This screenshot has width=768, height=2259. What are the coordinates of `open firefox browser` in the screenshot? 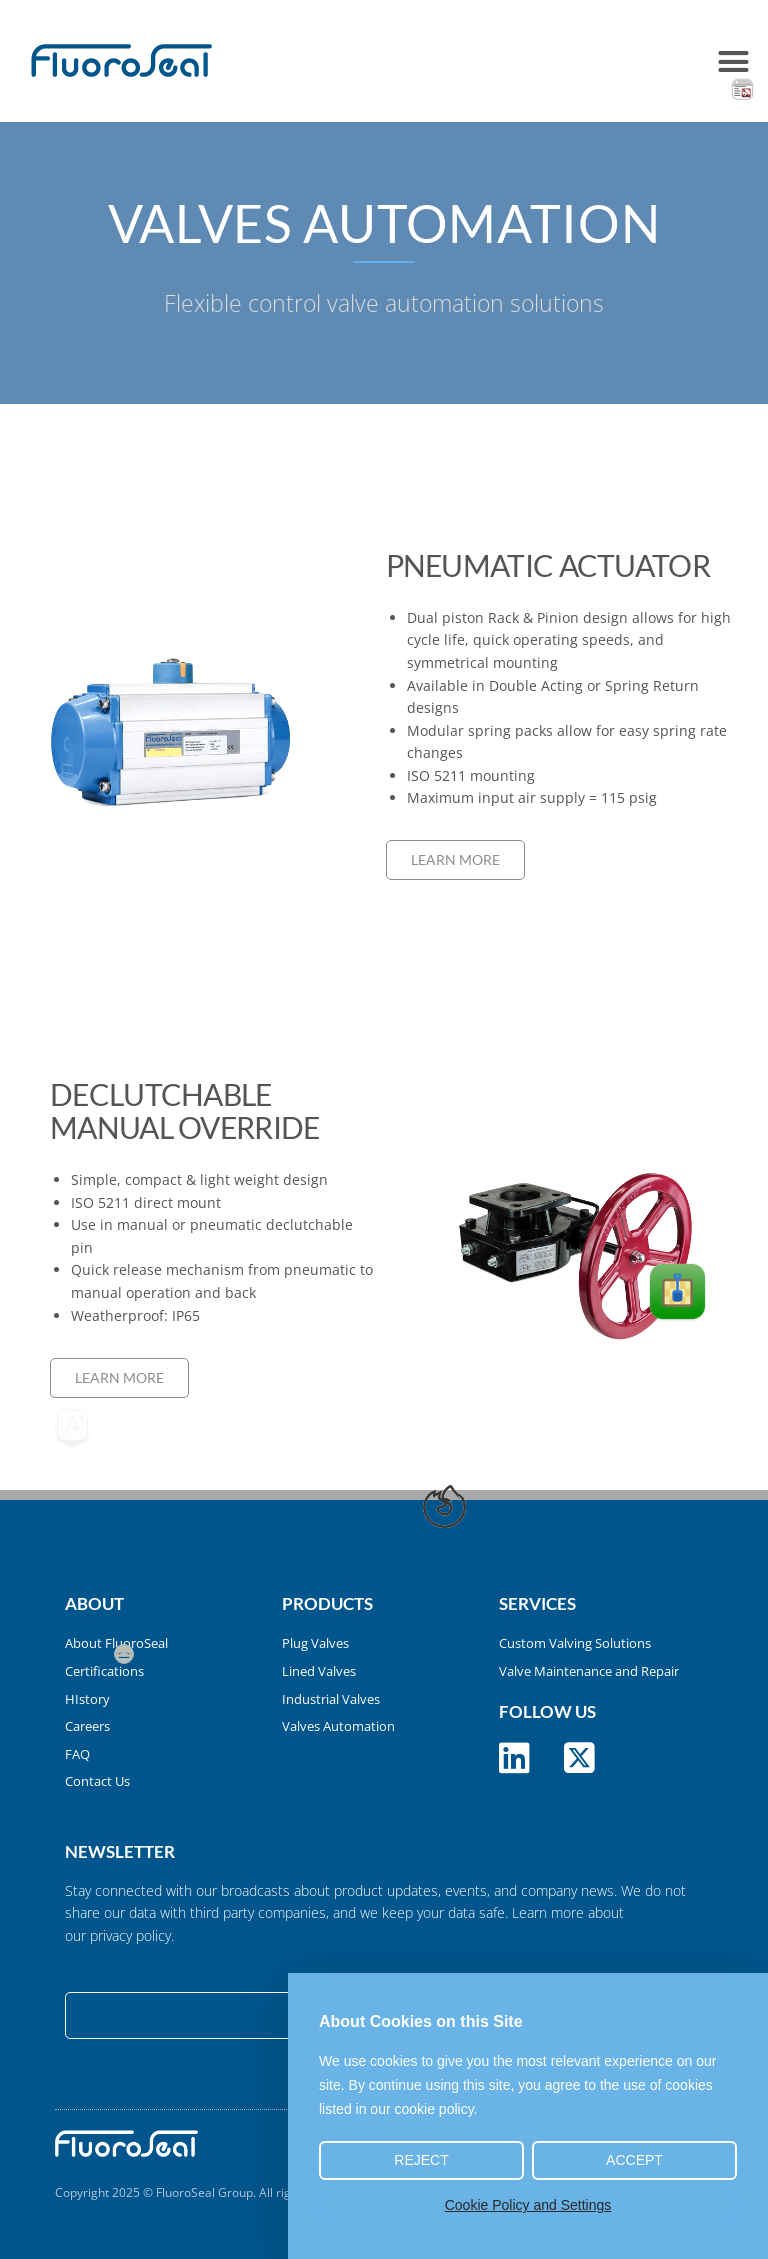 It's located at (444, 1506).